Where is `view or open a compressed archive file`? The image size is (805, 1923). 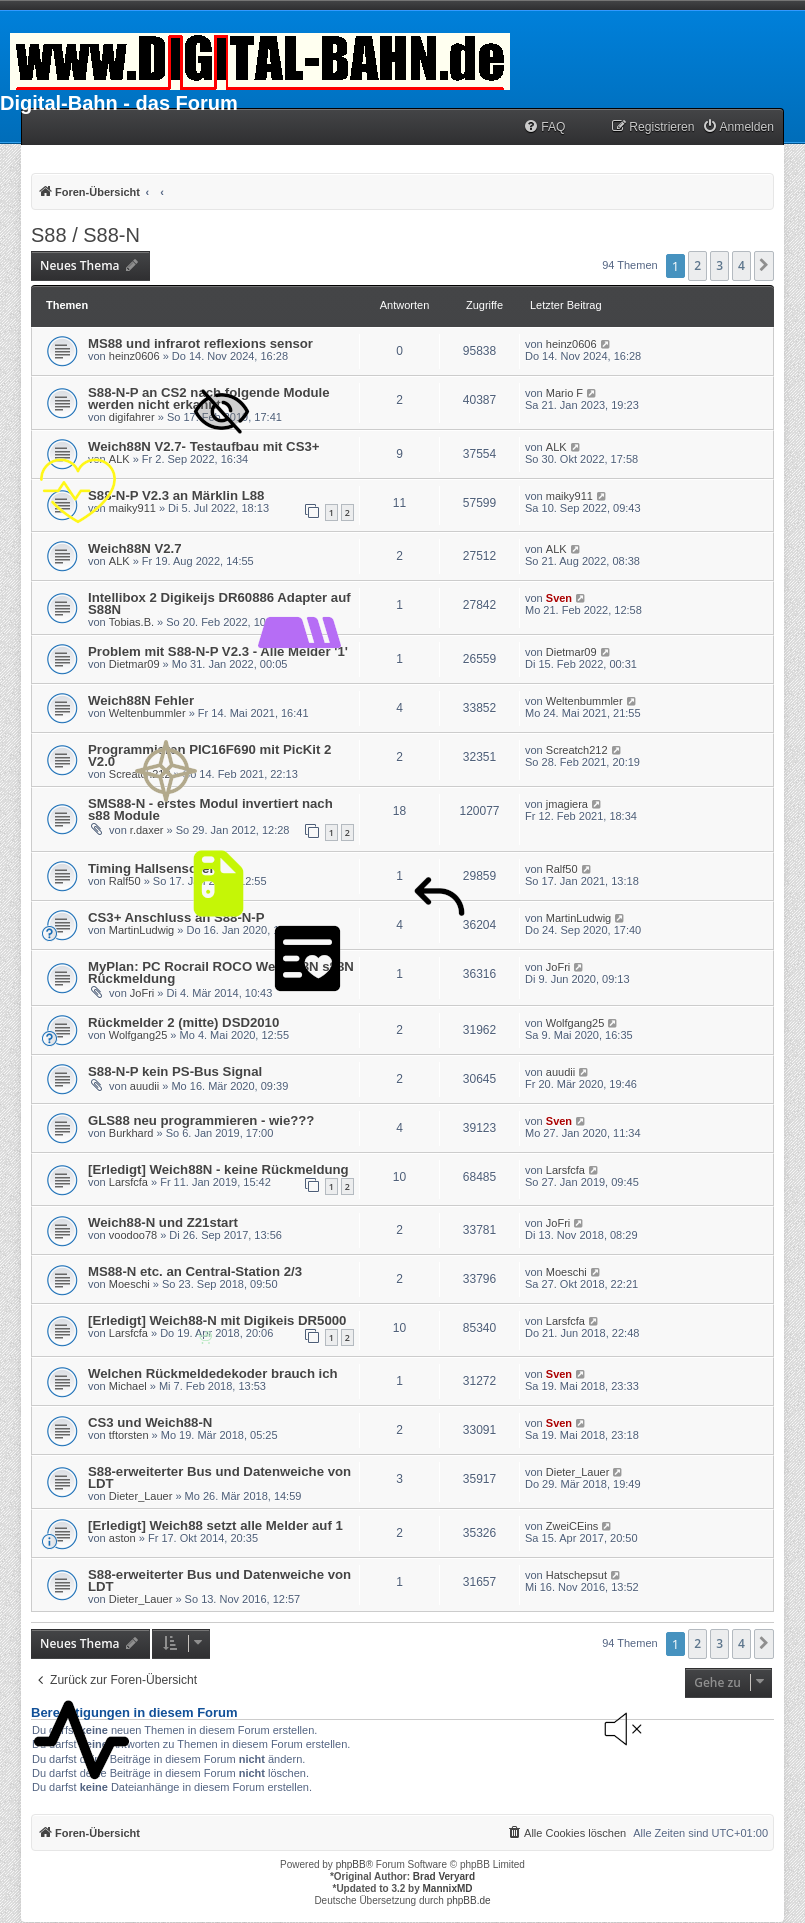 view or open a compressed archive file is located at coordinates (218, 883).